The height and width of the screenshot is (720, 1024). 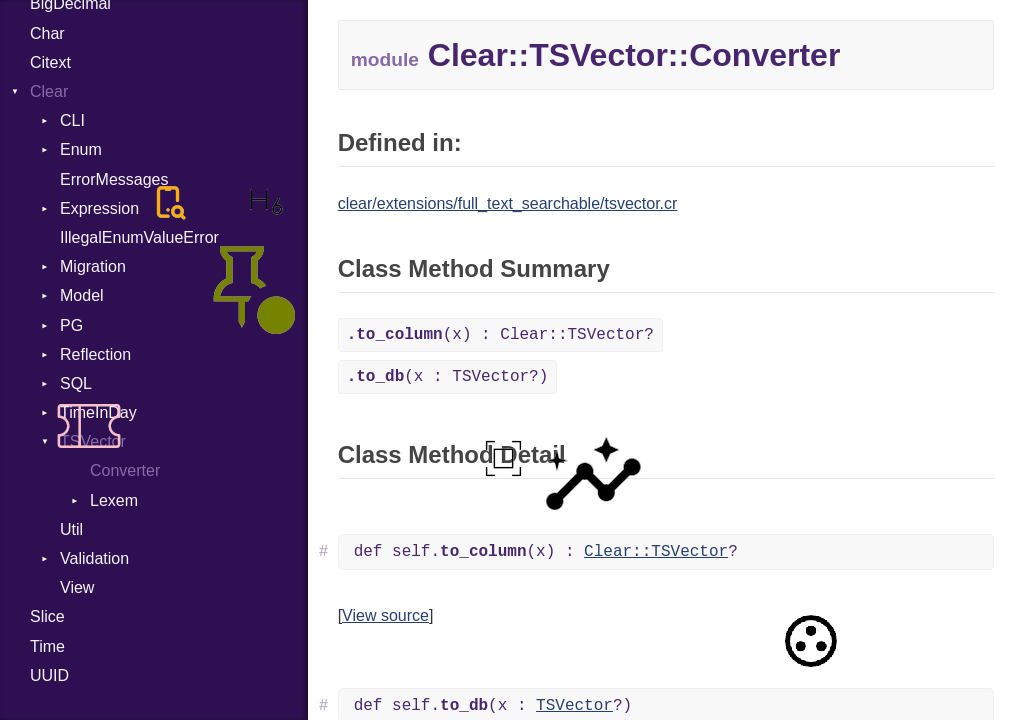 What do you see at coordinates (245, 284) in the screenshot?
I see `pinned file with unsaved changes` at bounding box center [245, 284].